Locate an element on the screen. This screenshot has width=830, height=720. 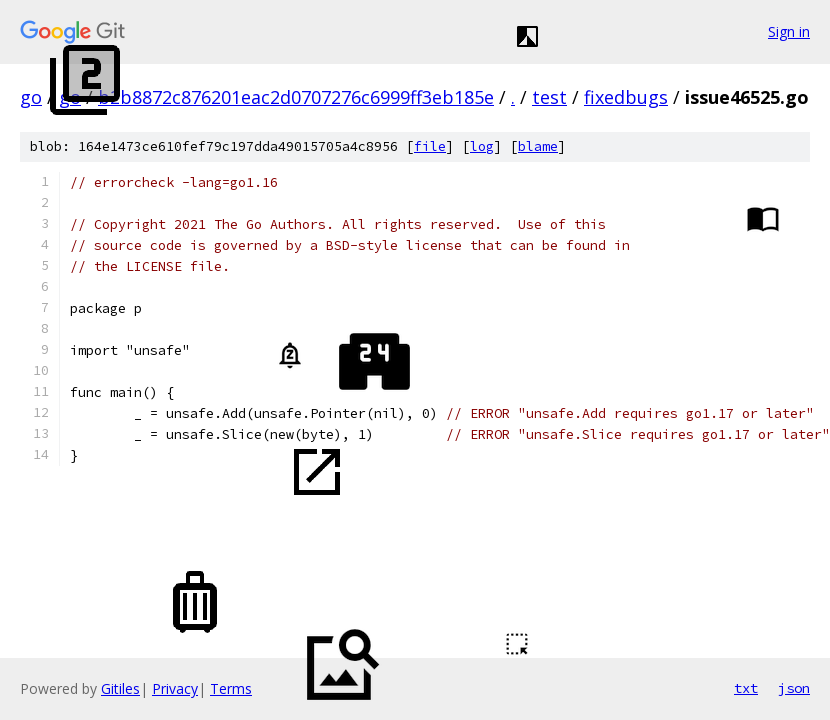
search by image or photo is located at coordinates (342, 664).